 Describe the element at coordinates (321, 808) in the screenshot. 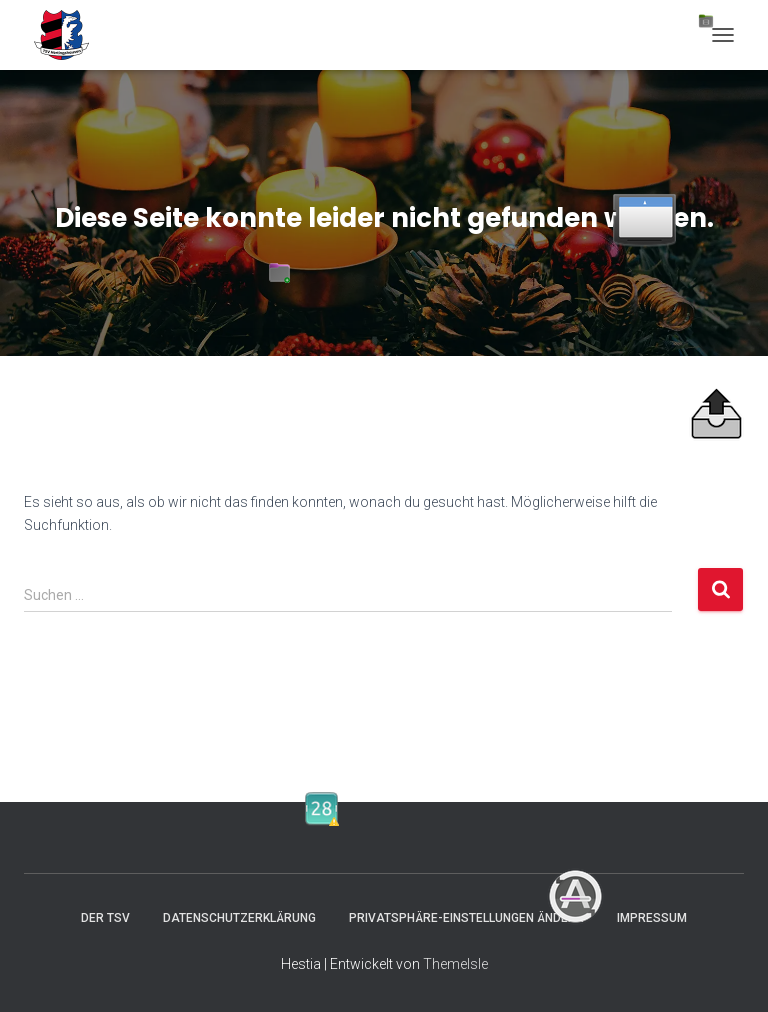

I see `indicates an upcoming appointment or event` at that location.